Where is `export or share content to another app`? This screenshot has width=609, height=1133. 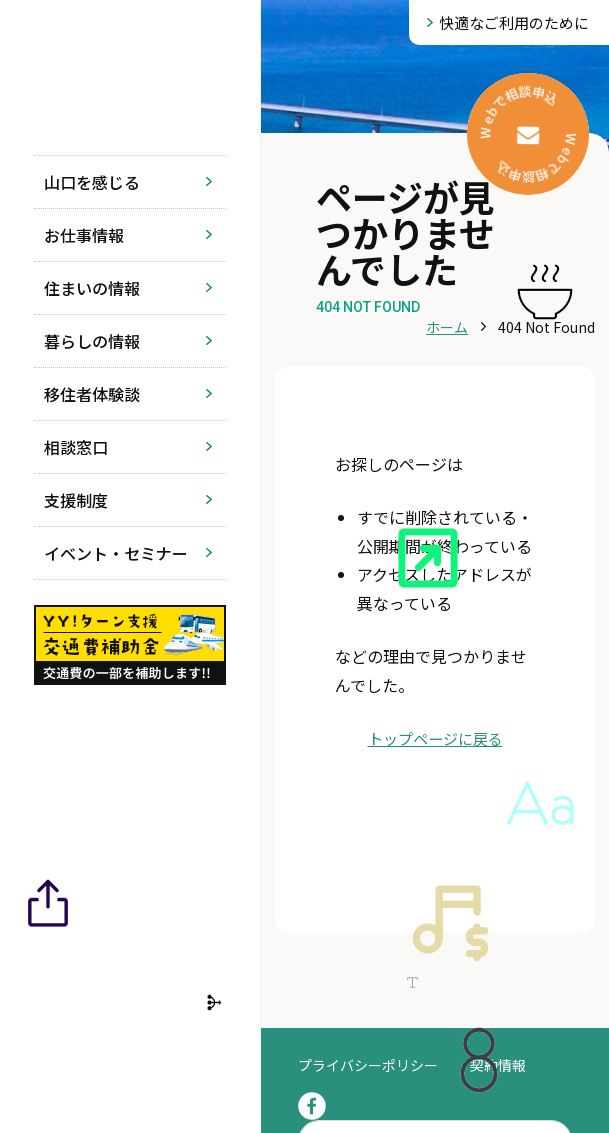
export or share content to another app is located at coordinates (48, 905).